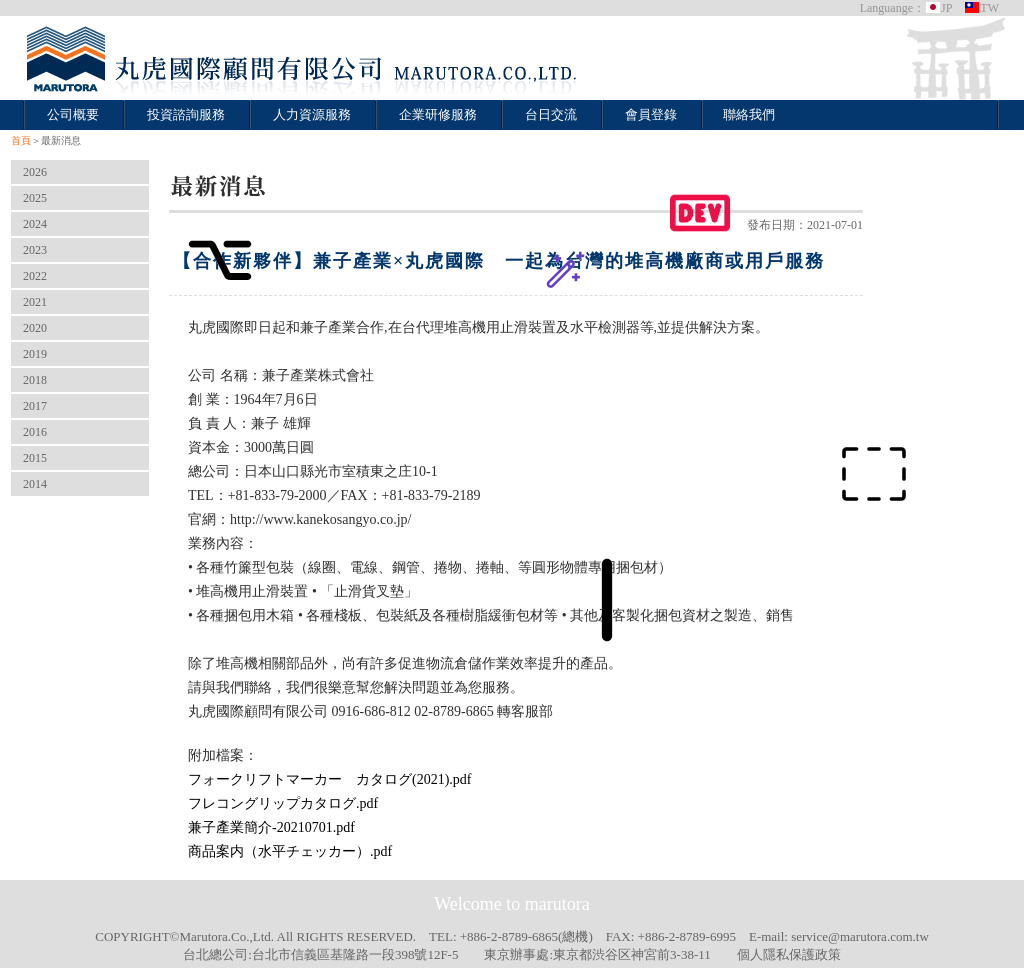  What do you see at coordinates (607, 600) in the screenshot?
I see `indicates a count of one` at bounding box center [607, 600].